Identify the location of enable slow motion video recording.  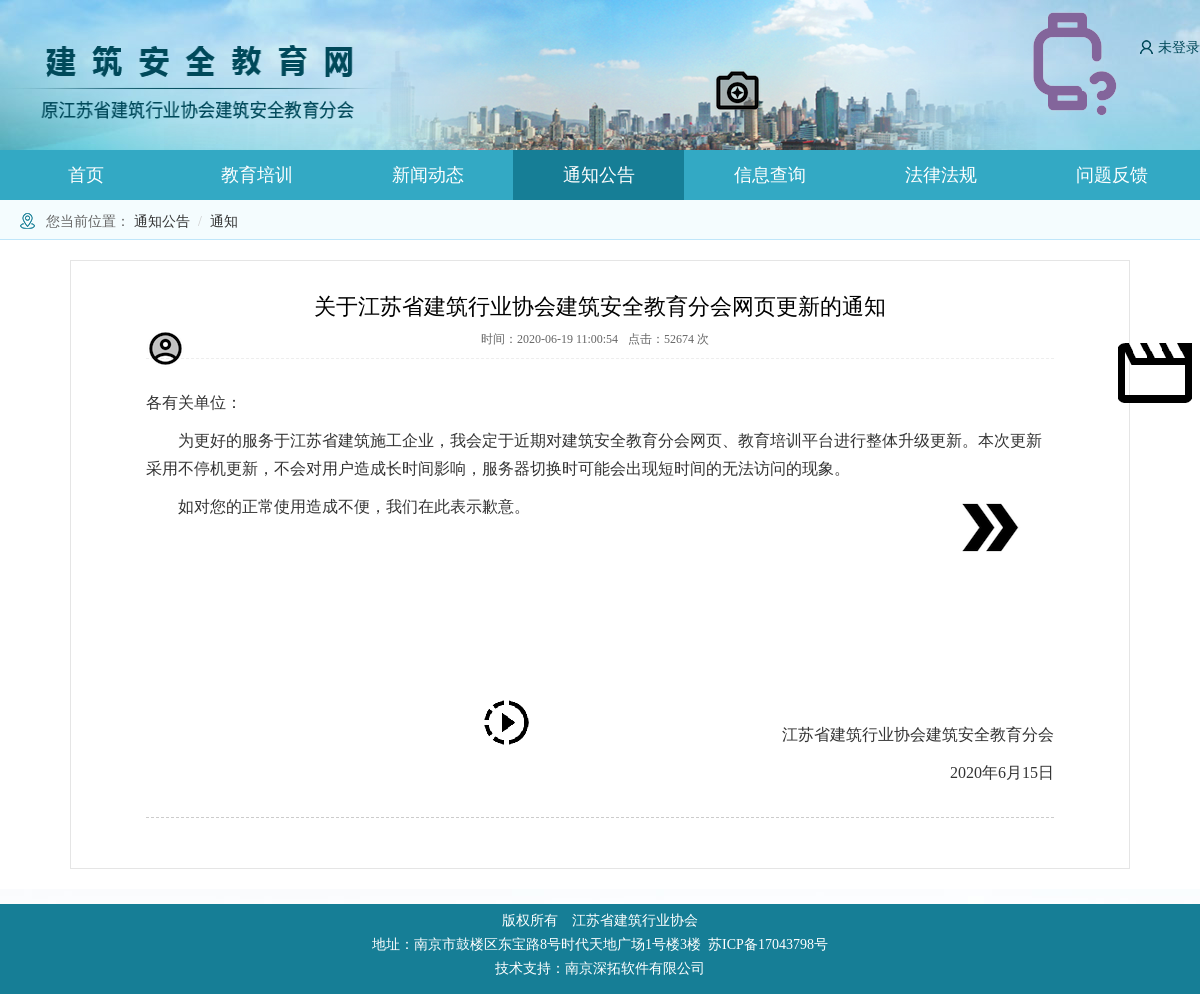
(506, 722).